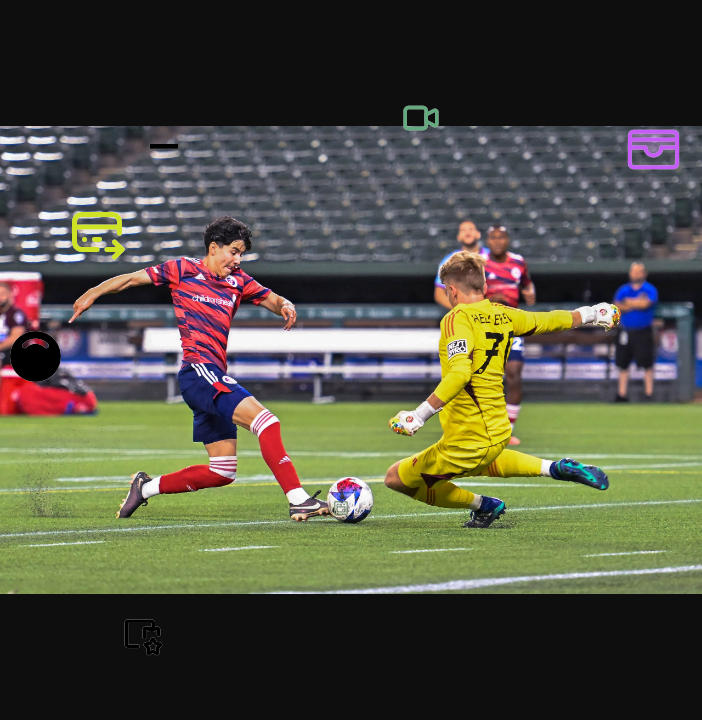 This screenshot has width=702, height=720. Describe the element at coordinates (97, 232) in the screenshot. I see `make a payment with saved card` at that location.